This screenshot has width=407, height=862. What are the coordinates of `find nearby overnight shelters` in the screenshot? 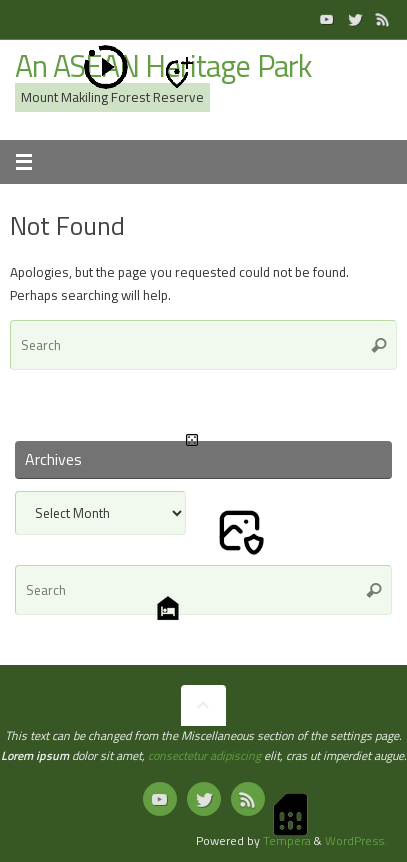 It's located at (168, 608).